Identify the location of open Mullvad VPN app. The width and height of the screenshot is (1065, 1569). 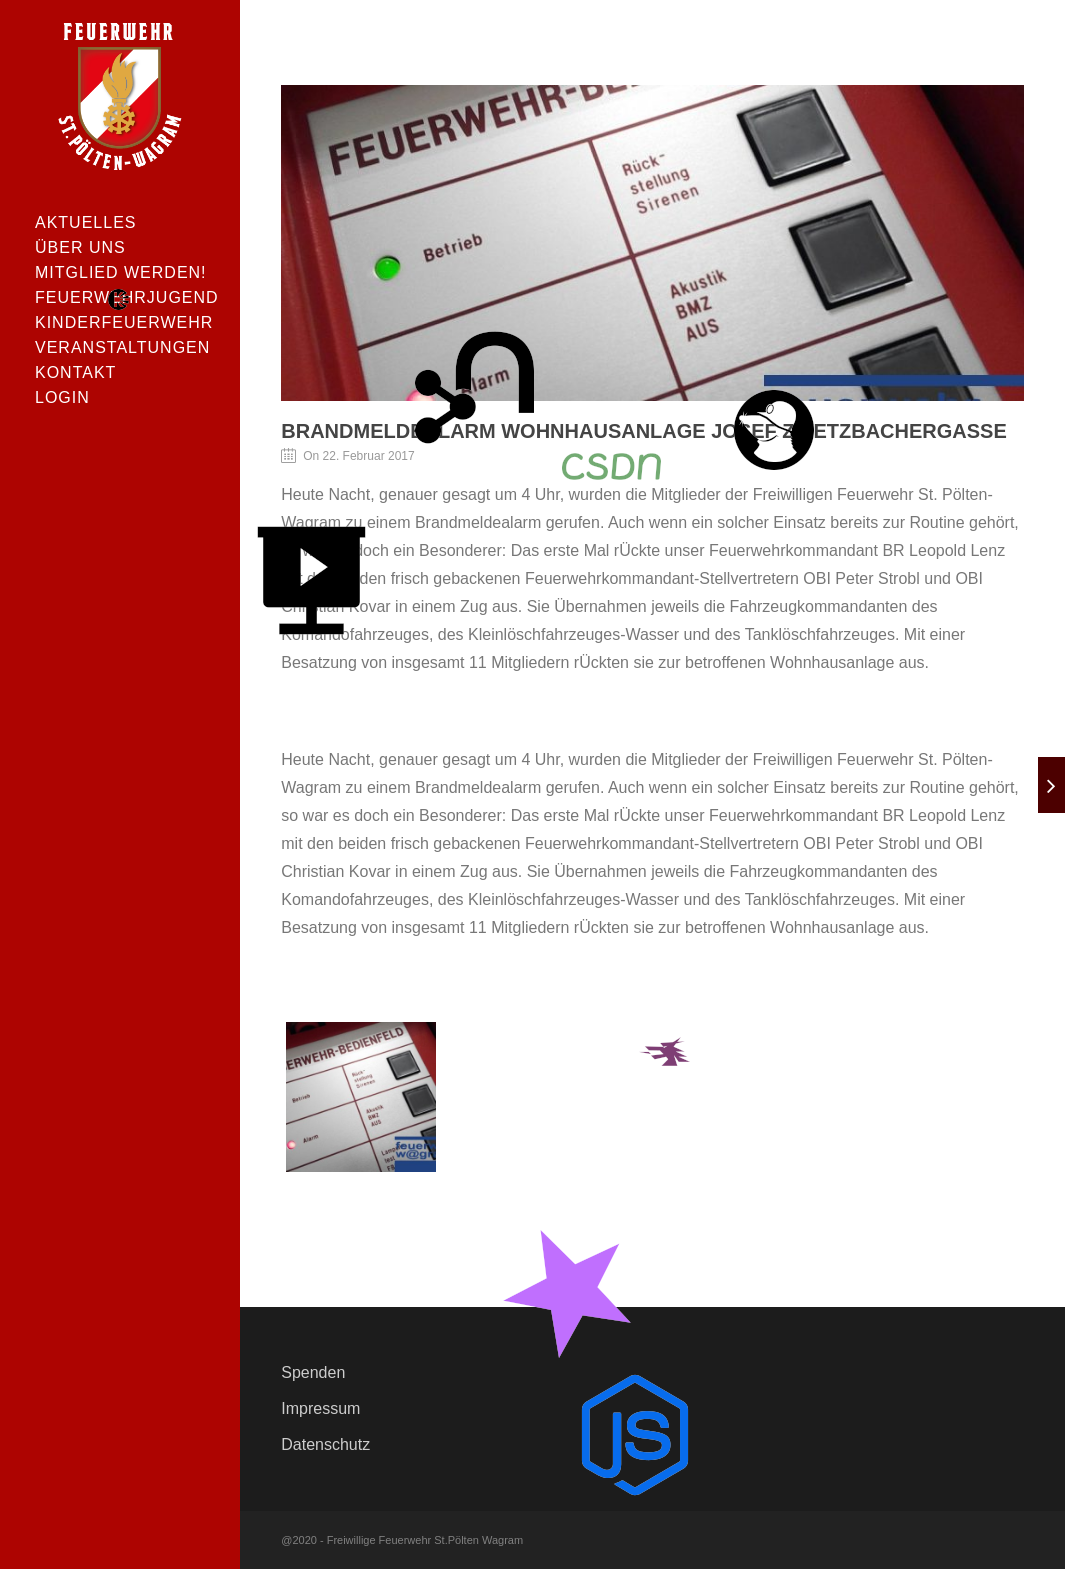
(774, 430).